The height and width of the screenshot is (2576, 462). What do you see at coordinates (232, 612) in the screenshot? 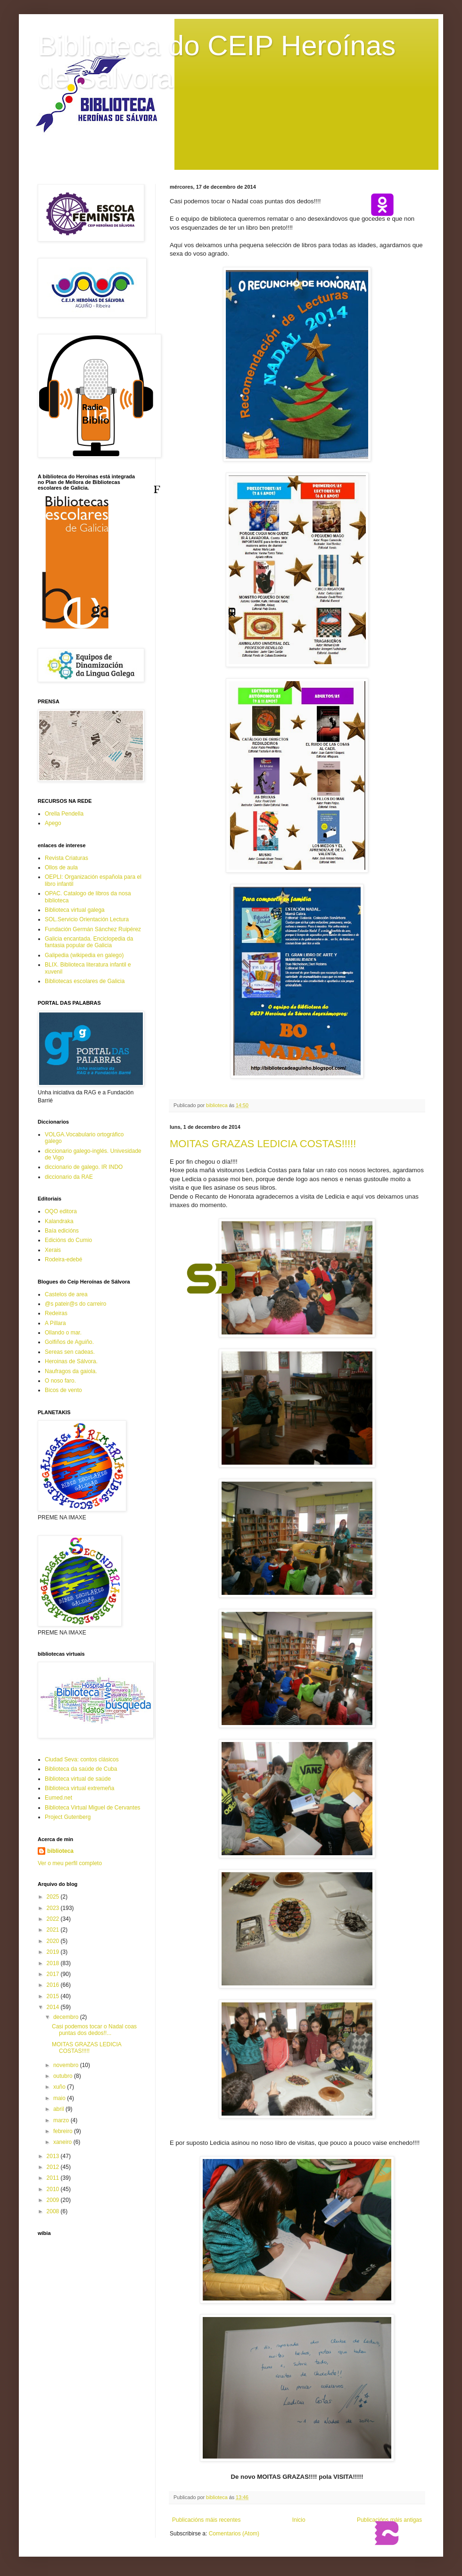
I see `access subway or metro transit information` at bounding box center [232, 612].